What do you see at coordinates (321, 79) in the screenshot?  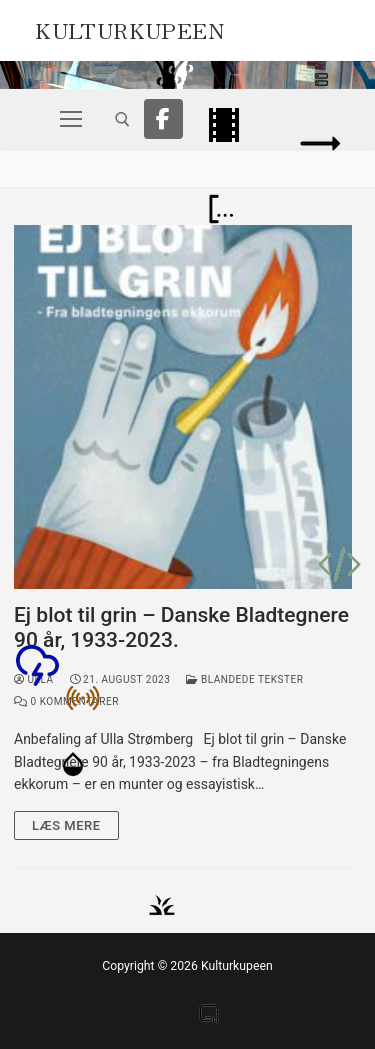 I see `access server or DNS settings` at bounding box center [321, 79].